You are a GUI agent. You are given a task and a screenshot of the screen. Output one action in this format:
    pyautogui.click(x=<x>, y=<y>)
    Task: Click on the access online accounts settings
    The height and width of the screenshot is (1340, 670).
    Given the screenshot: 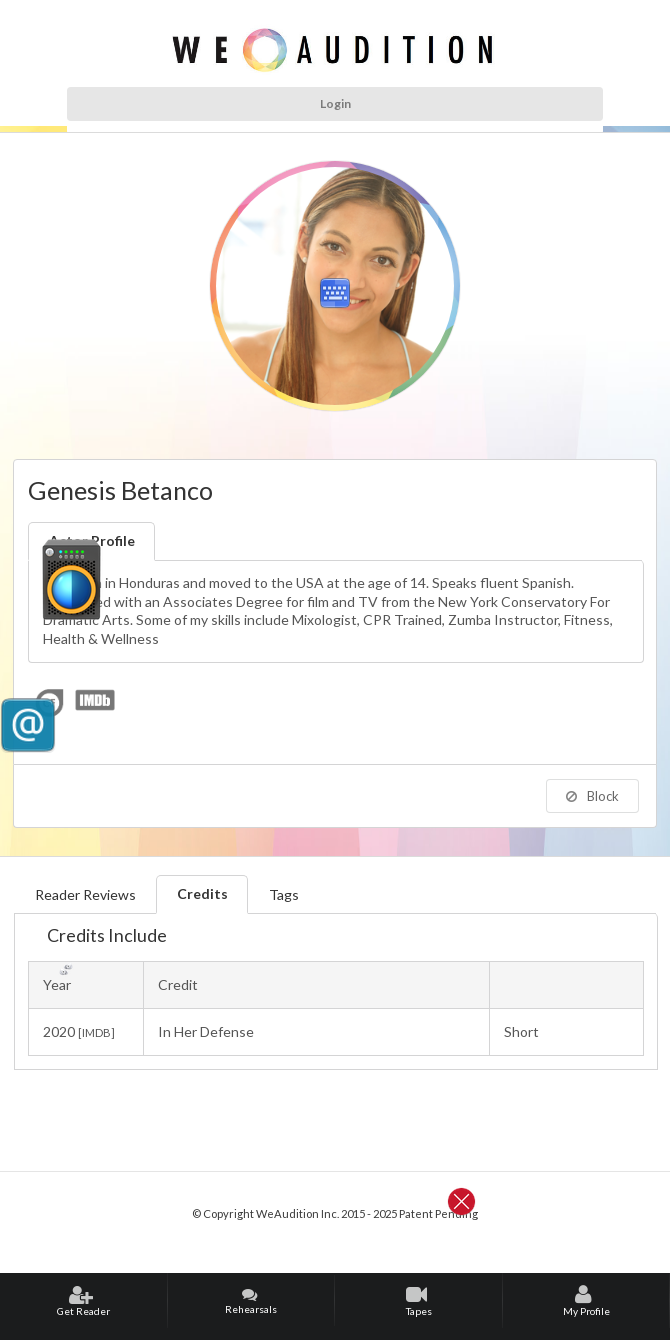 What is the action you would take?
    pyautogui.click(x=28, y=725)
    